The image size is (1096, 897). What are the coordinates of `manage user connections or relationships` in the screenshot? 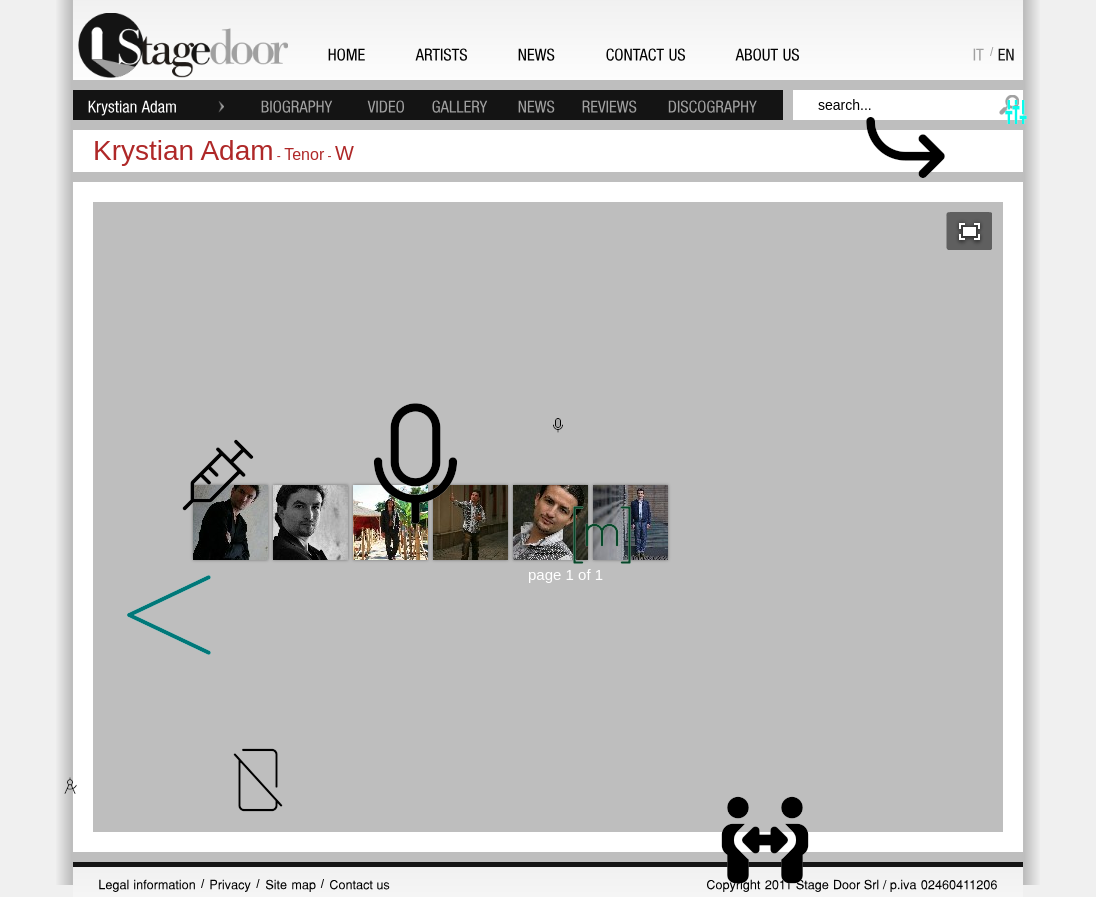 It's located at (765, 840).